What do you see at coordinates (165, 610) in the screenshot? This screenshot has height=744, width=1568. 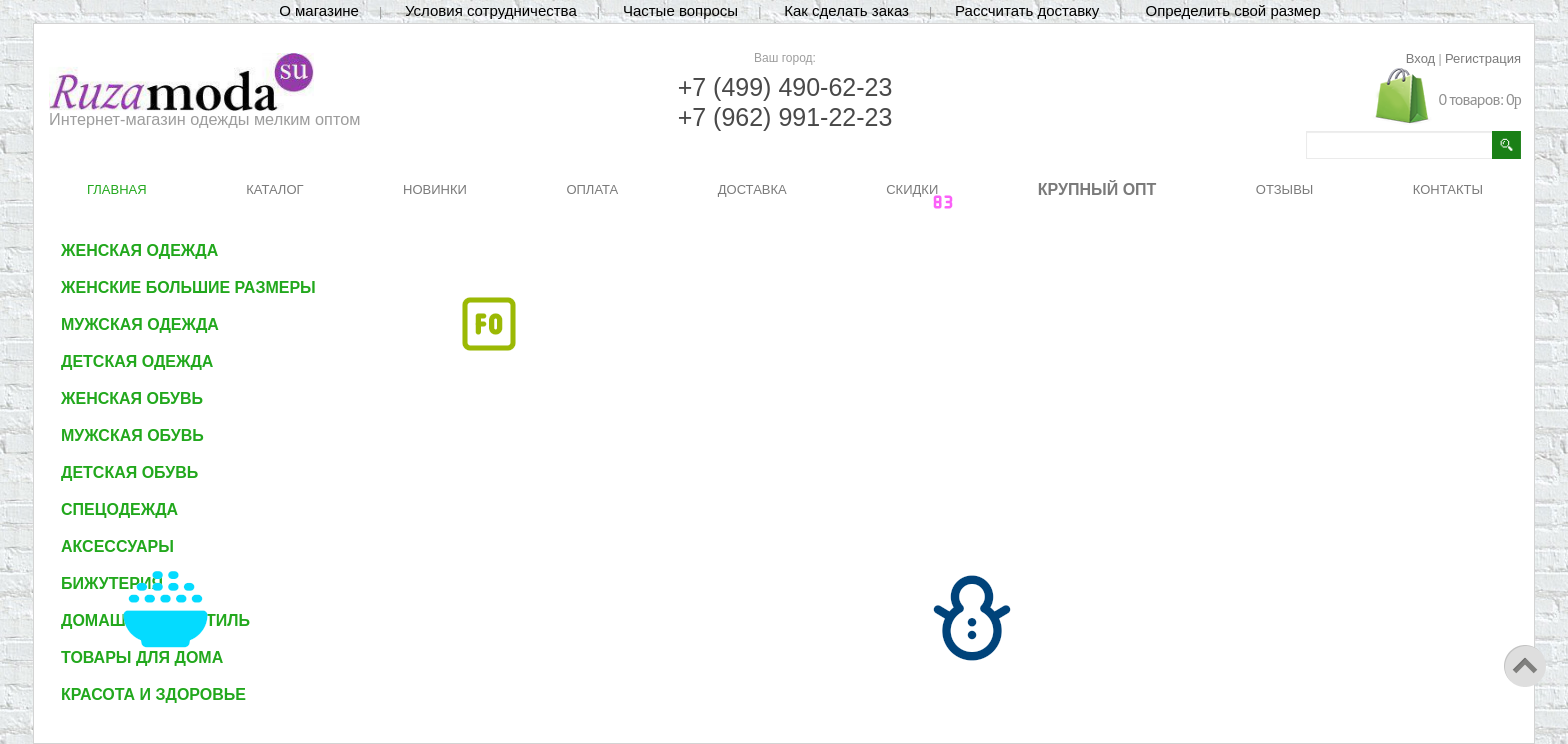 I see `view rice or grain-based meal options` at bounding box center [165, 610].